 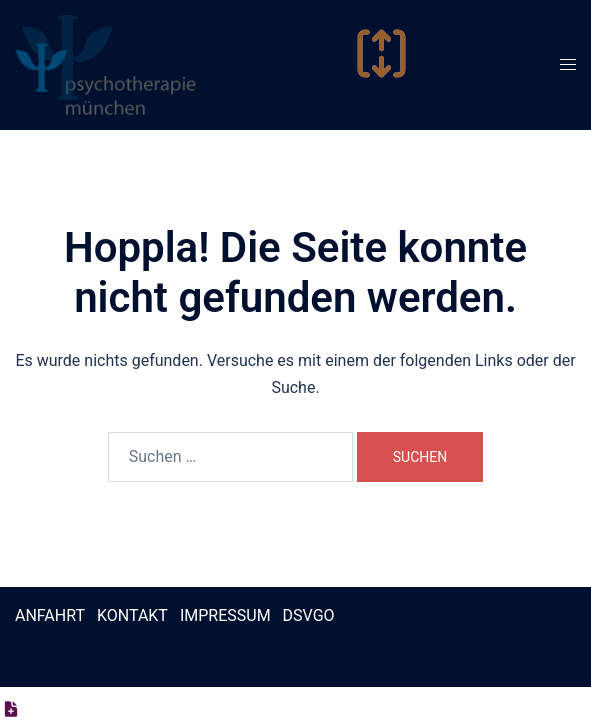 I want to click on switch to tall or portrait viewport mode, so click(x=381, y=53).